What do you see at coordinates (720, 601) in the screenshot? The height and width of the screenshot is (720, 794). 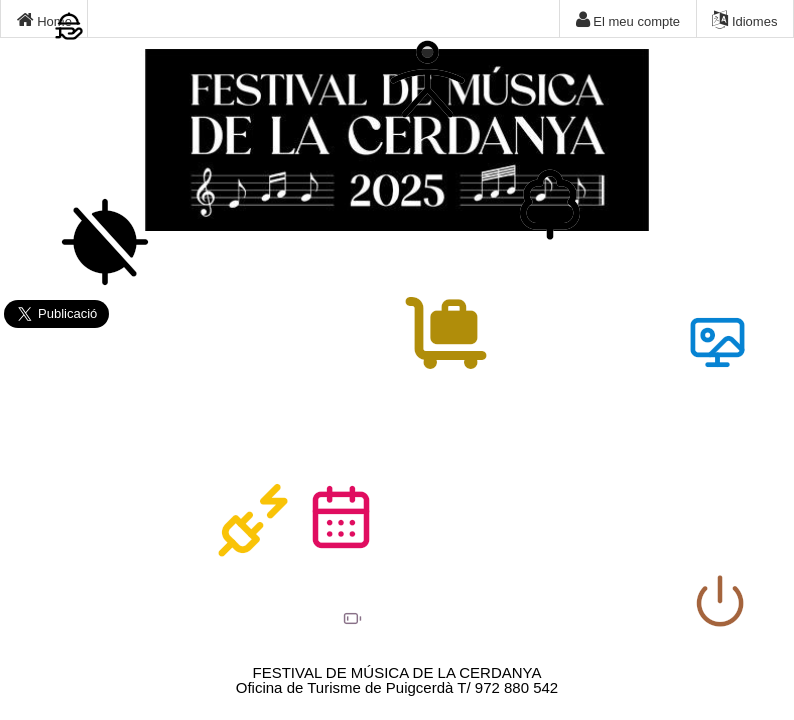 I see `turn device on or off` at bounding box center [720, 601].